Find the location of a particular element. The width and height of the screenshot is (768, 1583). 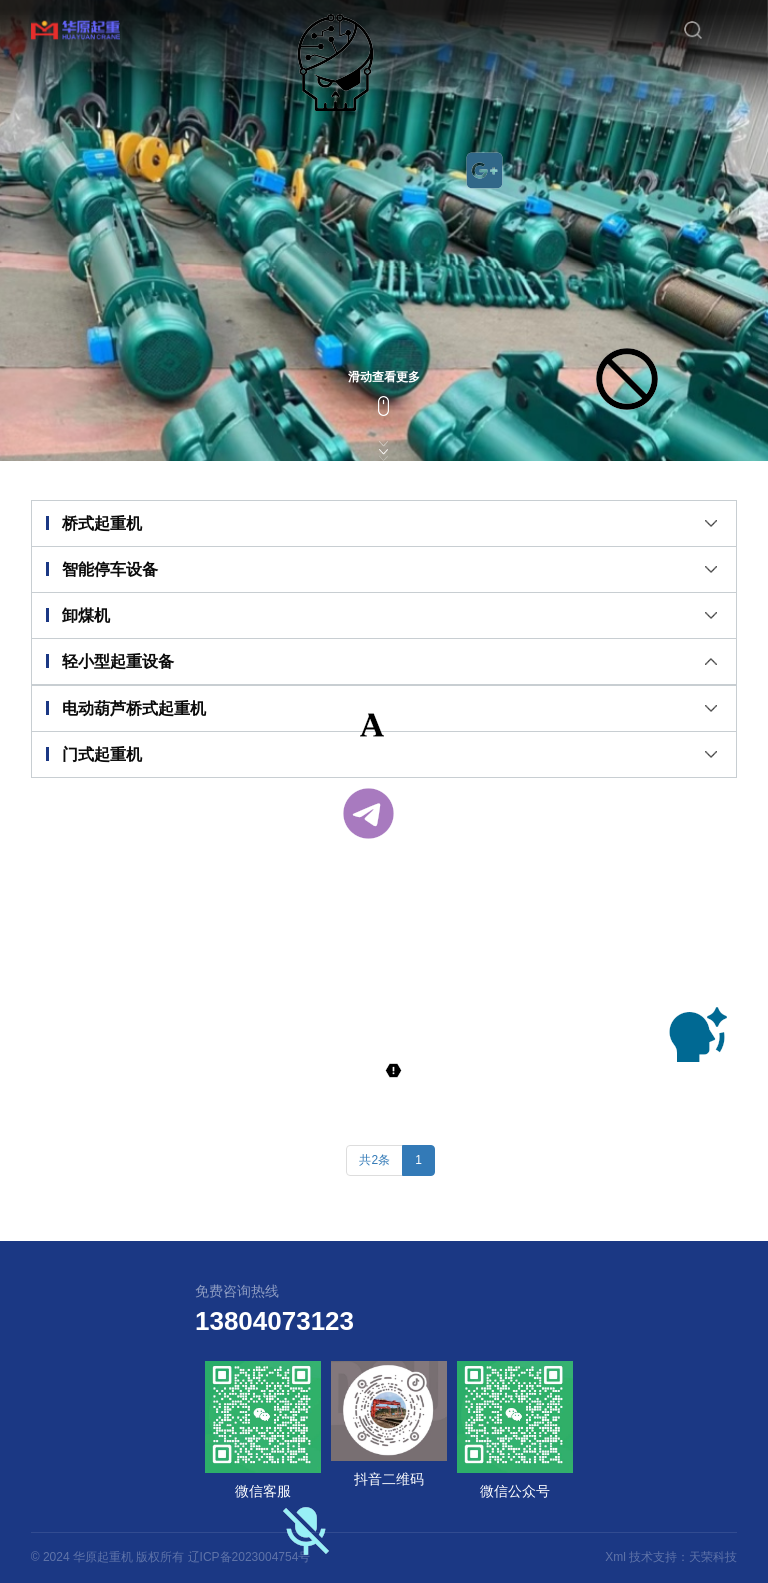

mark message as spam is located at coordinates (393, 1070).